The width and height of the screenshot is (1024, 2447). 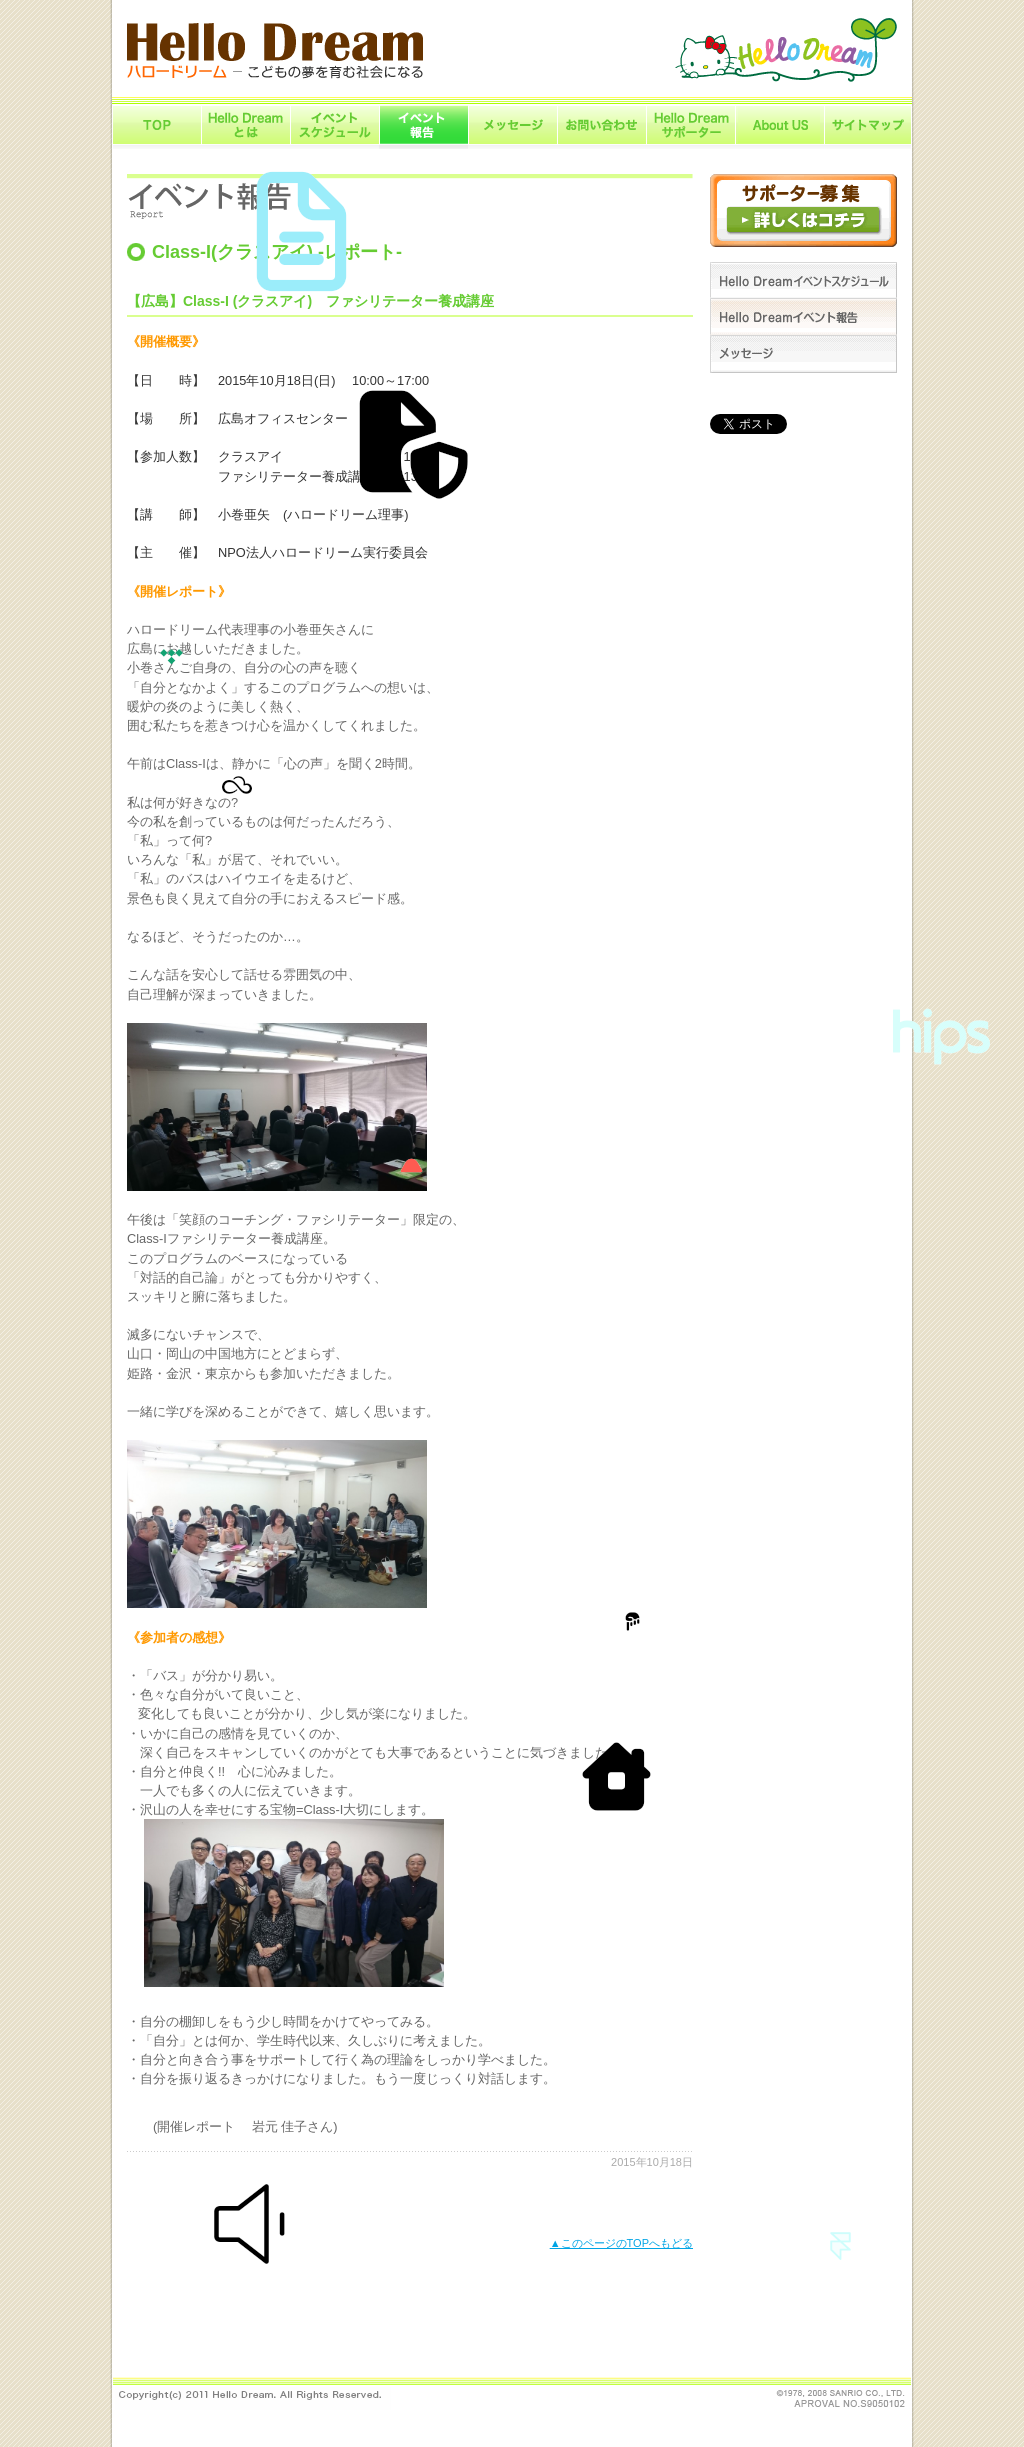 I want to click on navigate to home screen, so click(x=616, y=1776).